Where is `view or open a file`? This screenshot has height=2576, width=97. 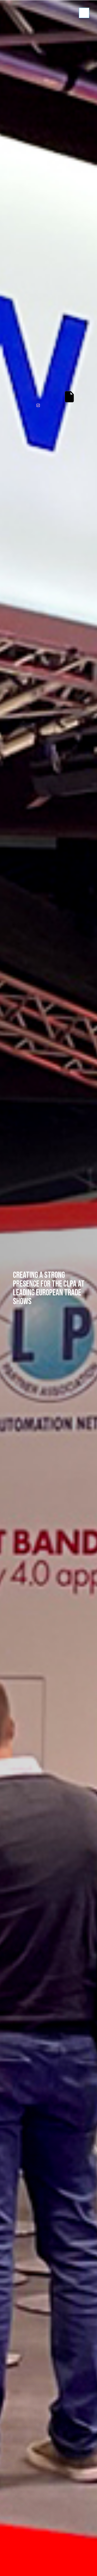
view or open a file is located at coordinates (69, 397).